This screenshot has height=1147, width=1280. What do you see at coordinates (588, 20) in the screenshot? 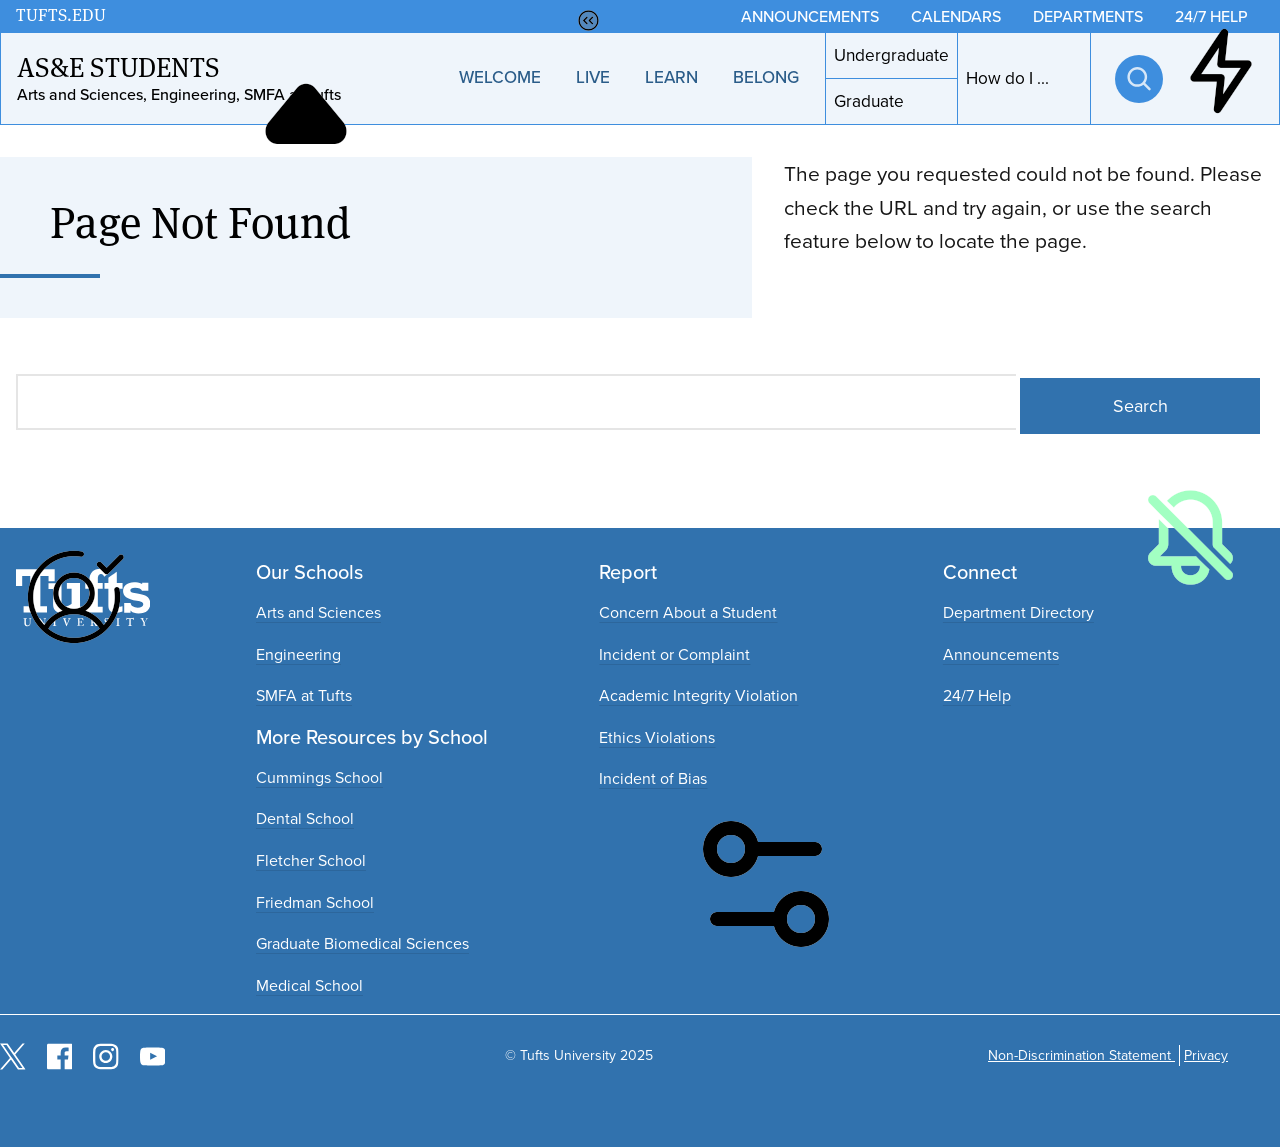
I see `go back to the beginning` at bounding box center [588, 20].